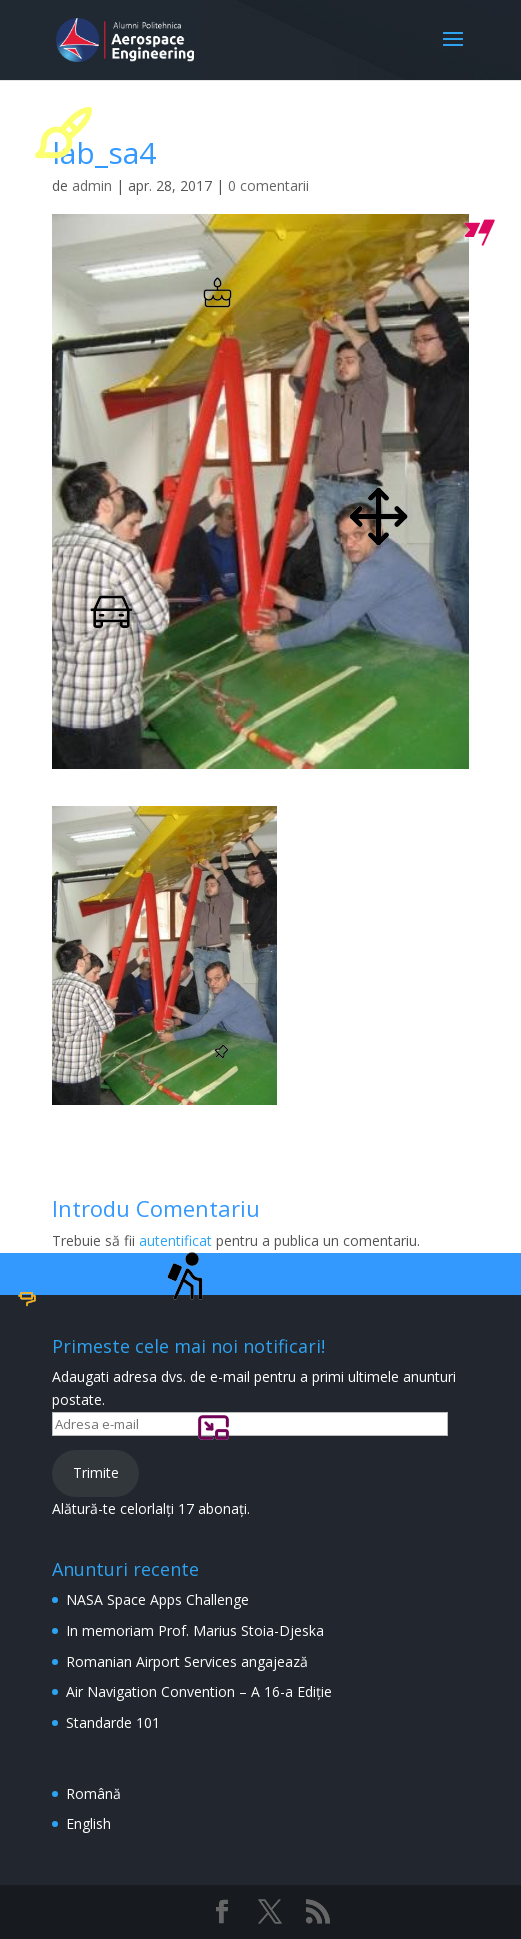 The height and width of the screenshot is (1939, 521). I want to click on access drawing or painting tools, so click(65, 133).